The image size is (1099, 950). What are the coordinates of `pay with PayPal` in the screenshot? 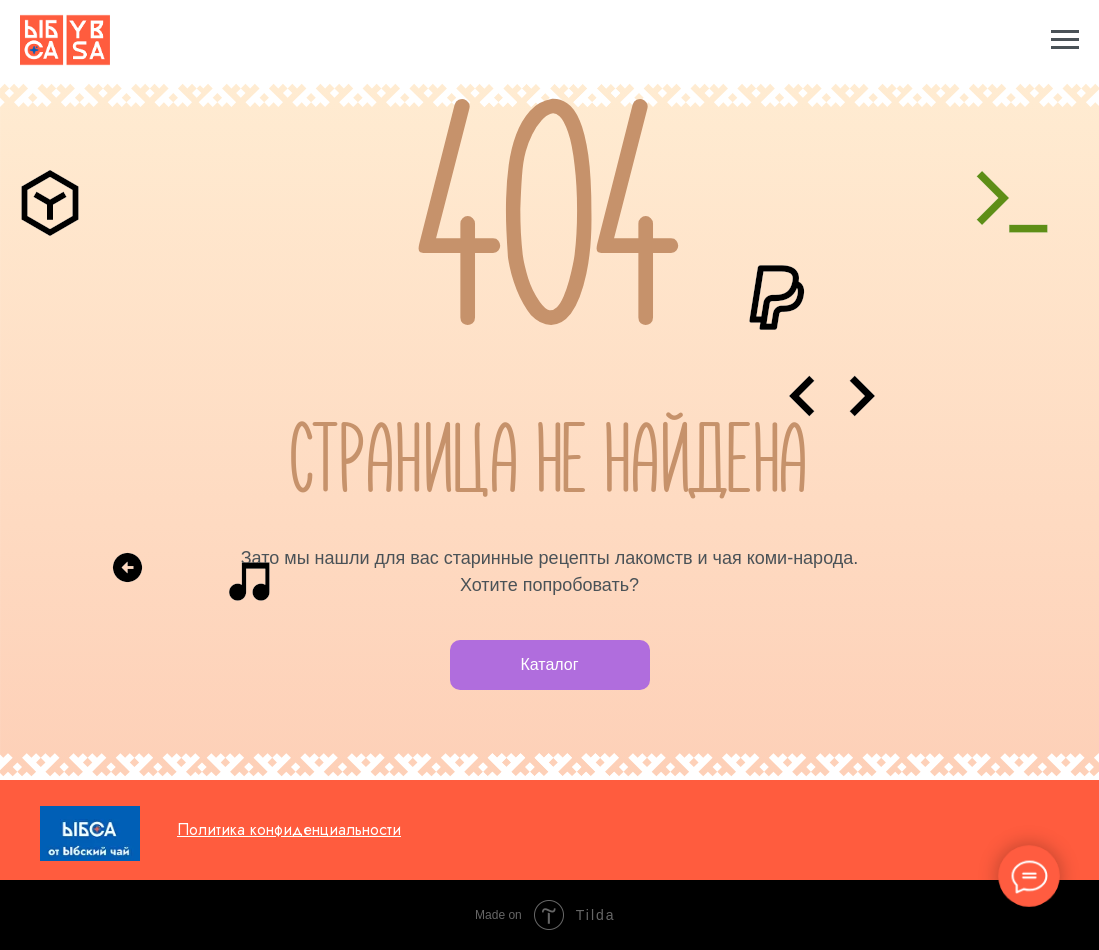 It's located at (777, 296).